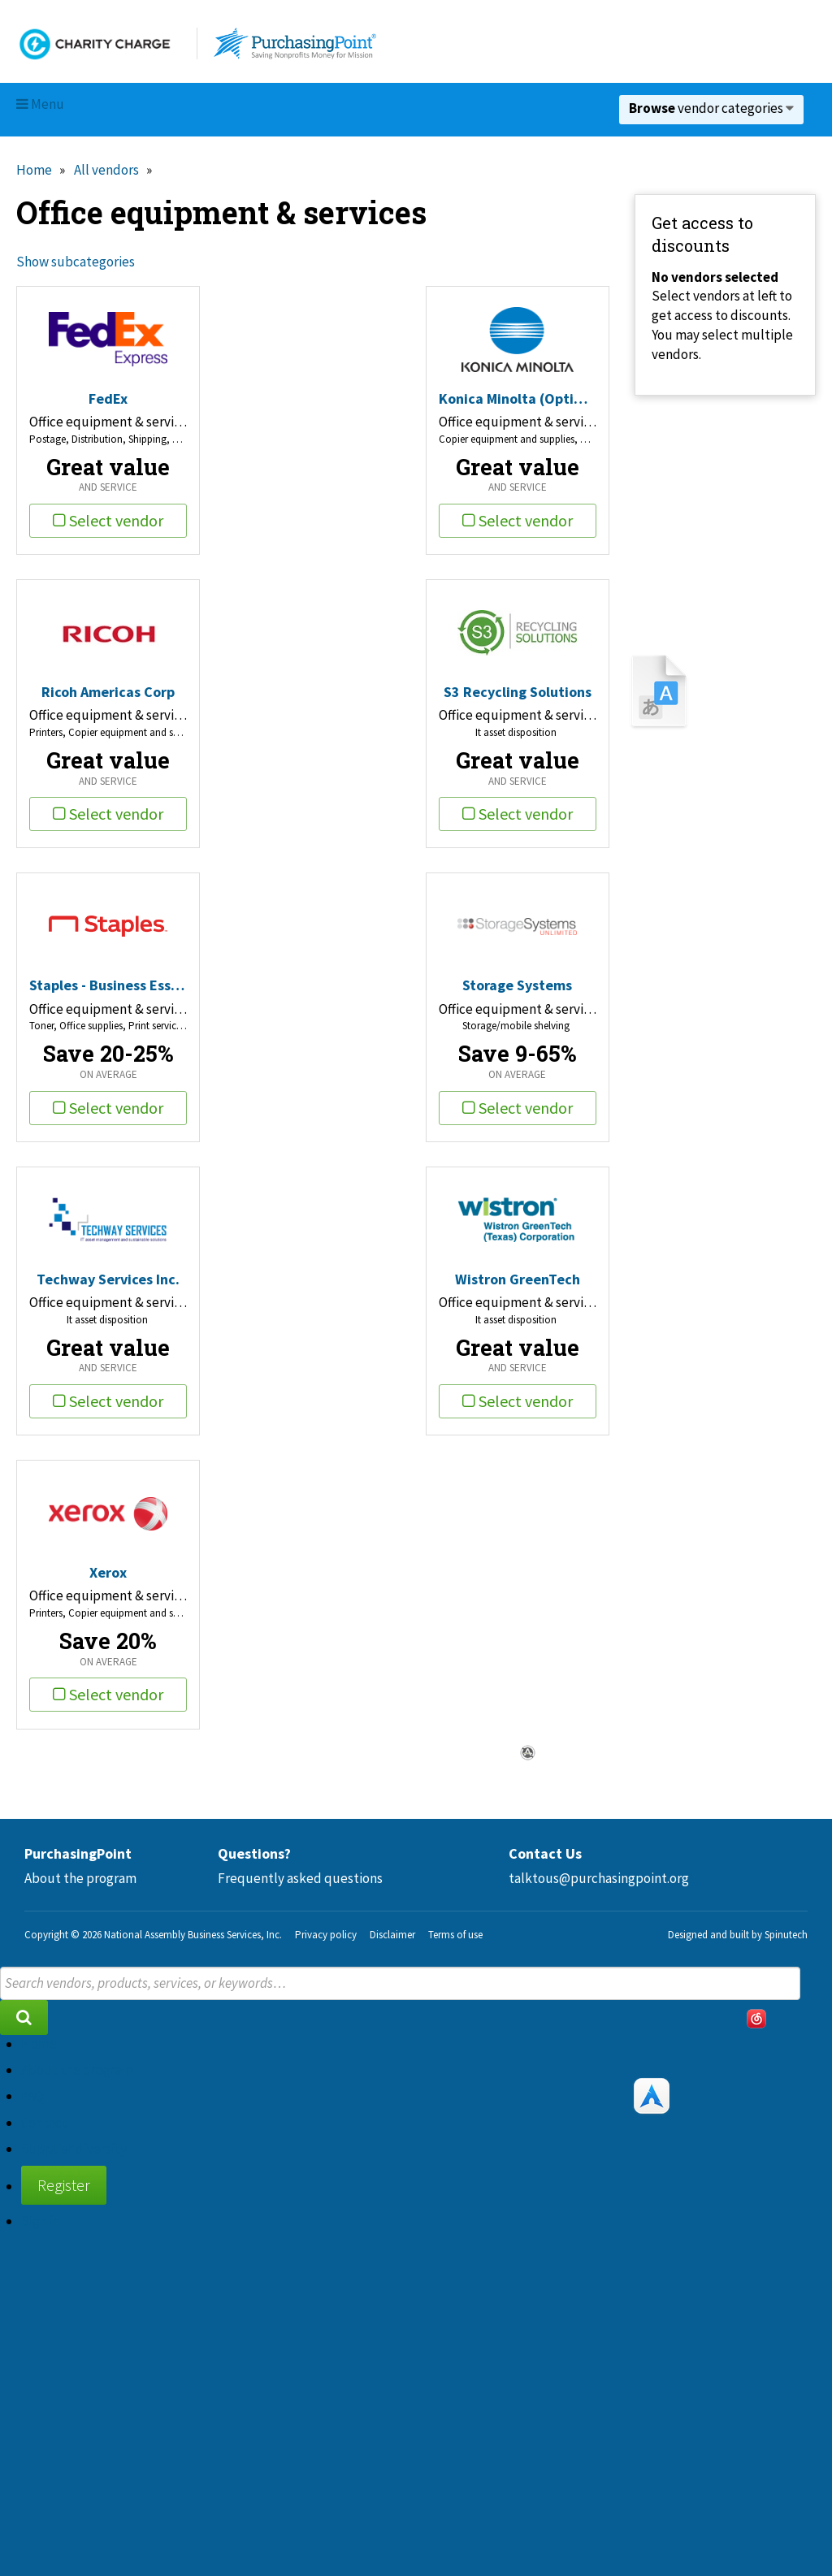 The width and height of the screenshot is (832, 2576). I want to click on open netease cloud music app, so click(756, 2019).